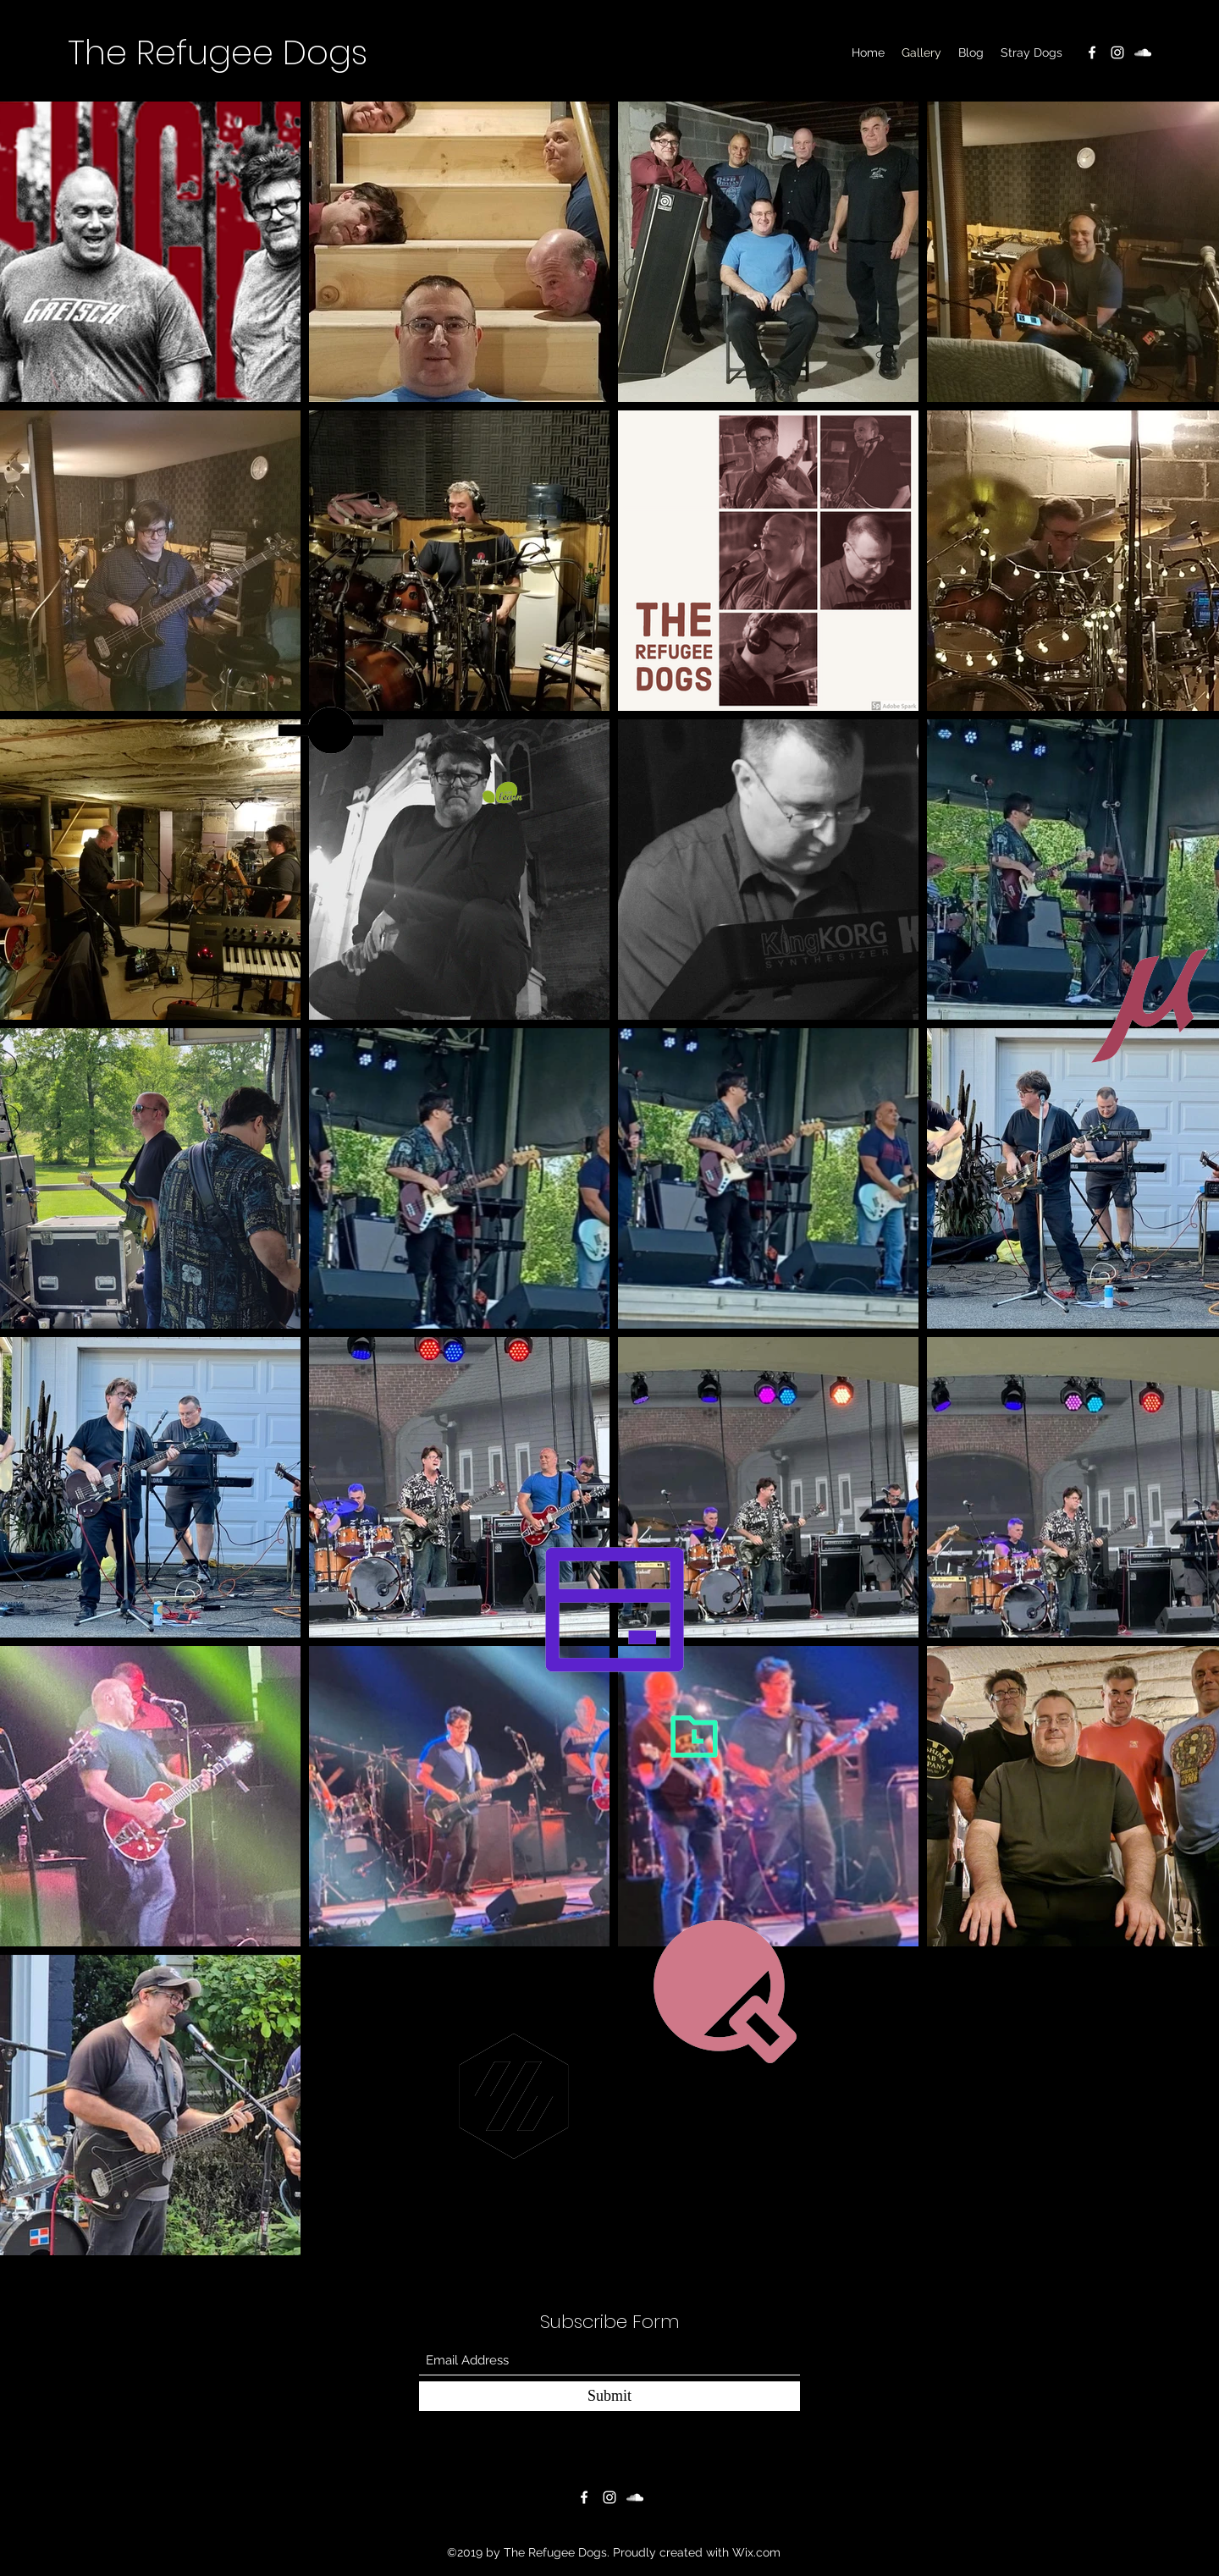 The width and height of the screenshot is (1219, 2576). What do you see at coordinates (502, 792) in the screenshot?
I see `scikit-learn machine learning library logo` at bounding box center [502, 792].